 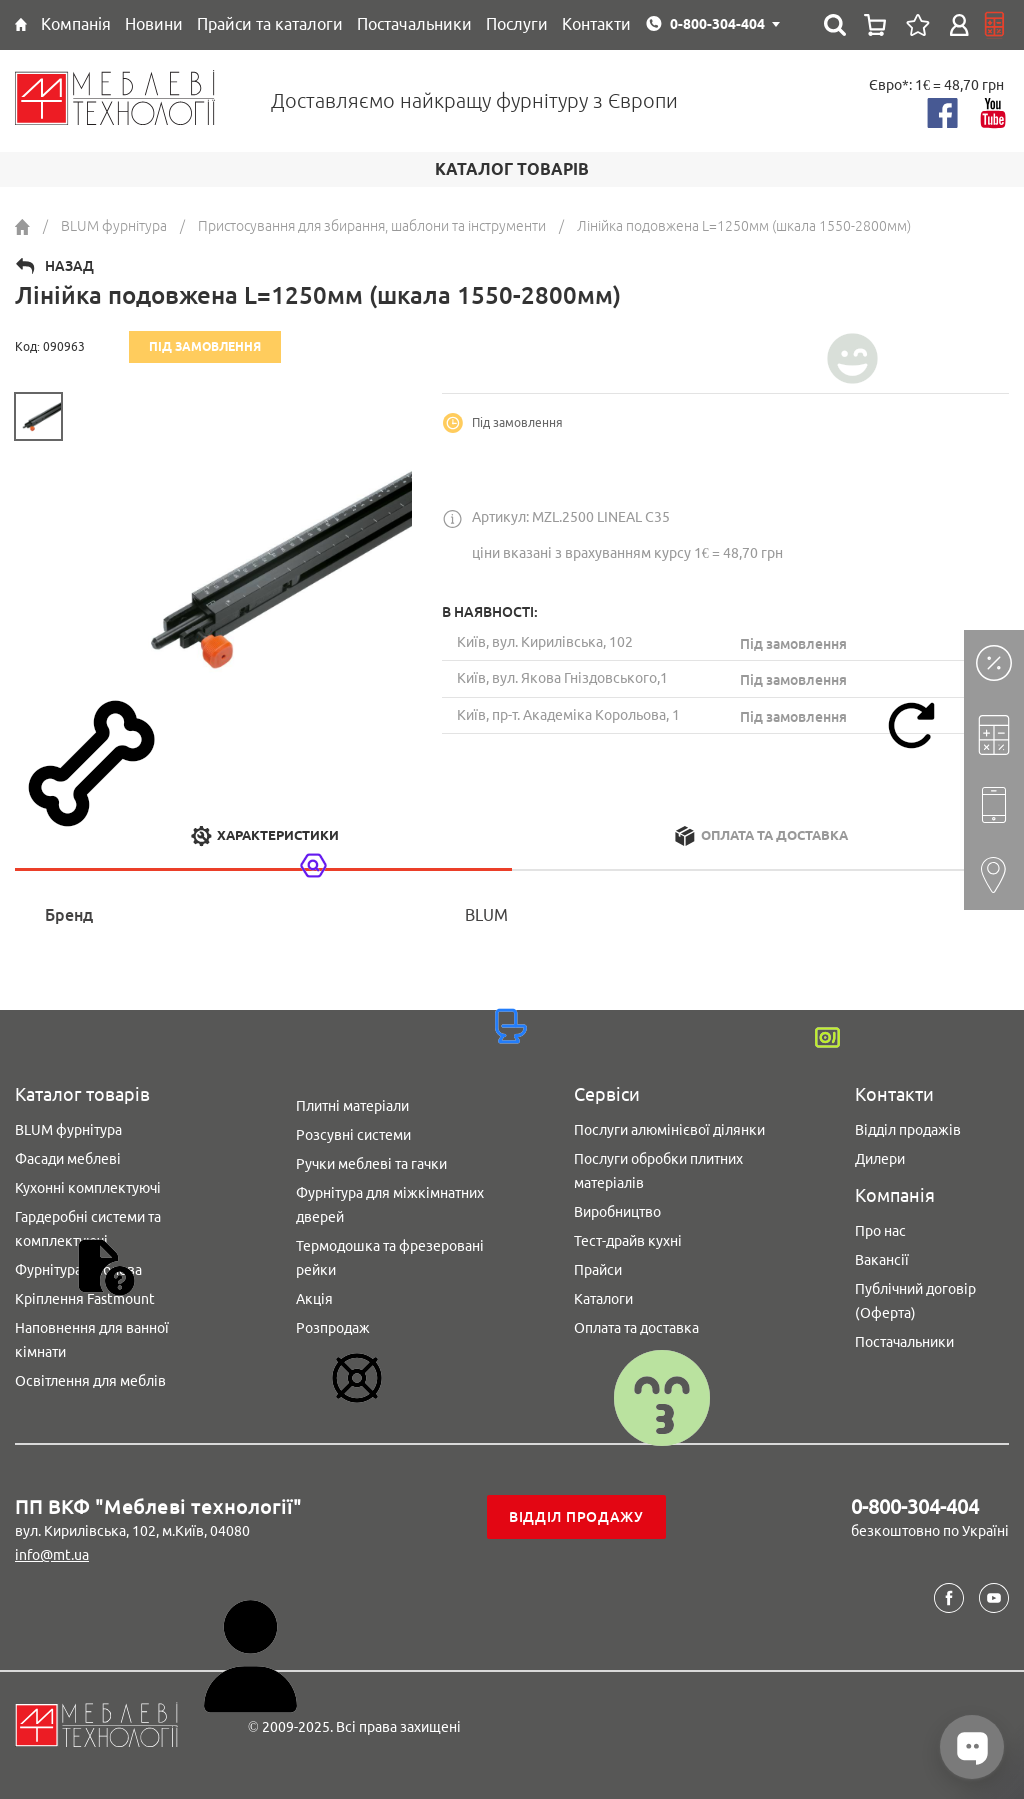 I want to click on locate nearby restroom facilities, so click(x=511, y=1026).